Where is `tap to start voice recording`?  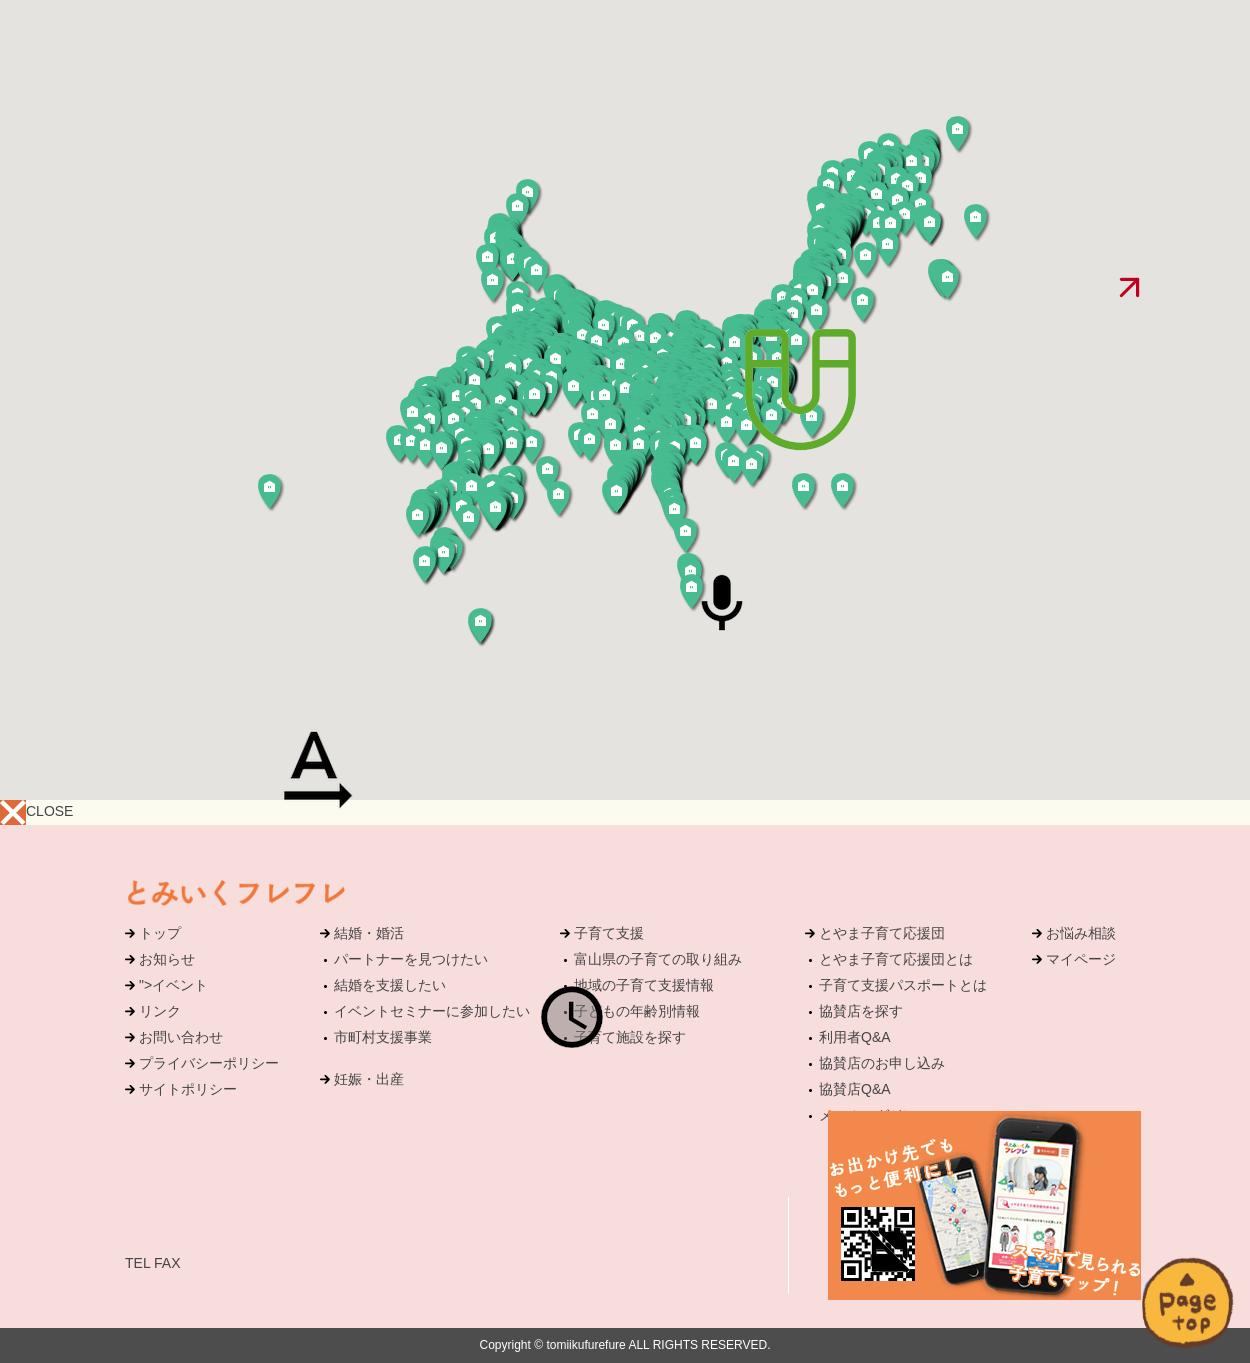
tap to start voice recording is located at coordinates (722, 604).